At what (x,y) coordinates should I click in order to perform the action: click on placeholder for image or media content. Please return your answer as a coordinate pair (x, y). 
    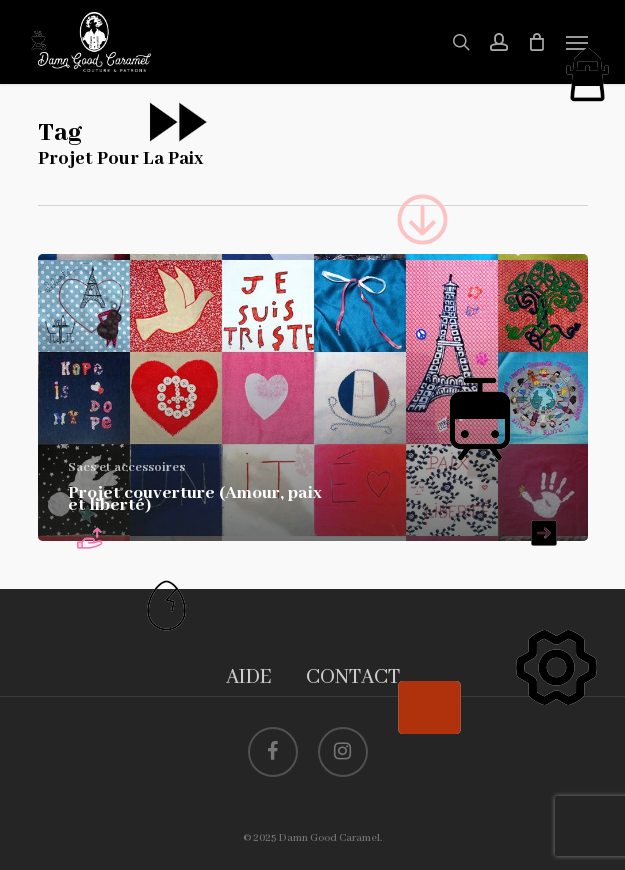
    Looking at the image, I should click on (429, 707).